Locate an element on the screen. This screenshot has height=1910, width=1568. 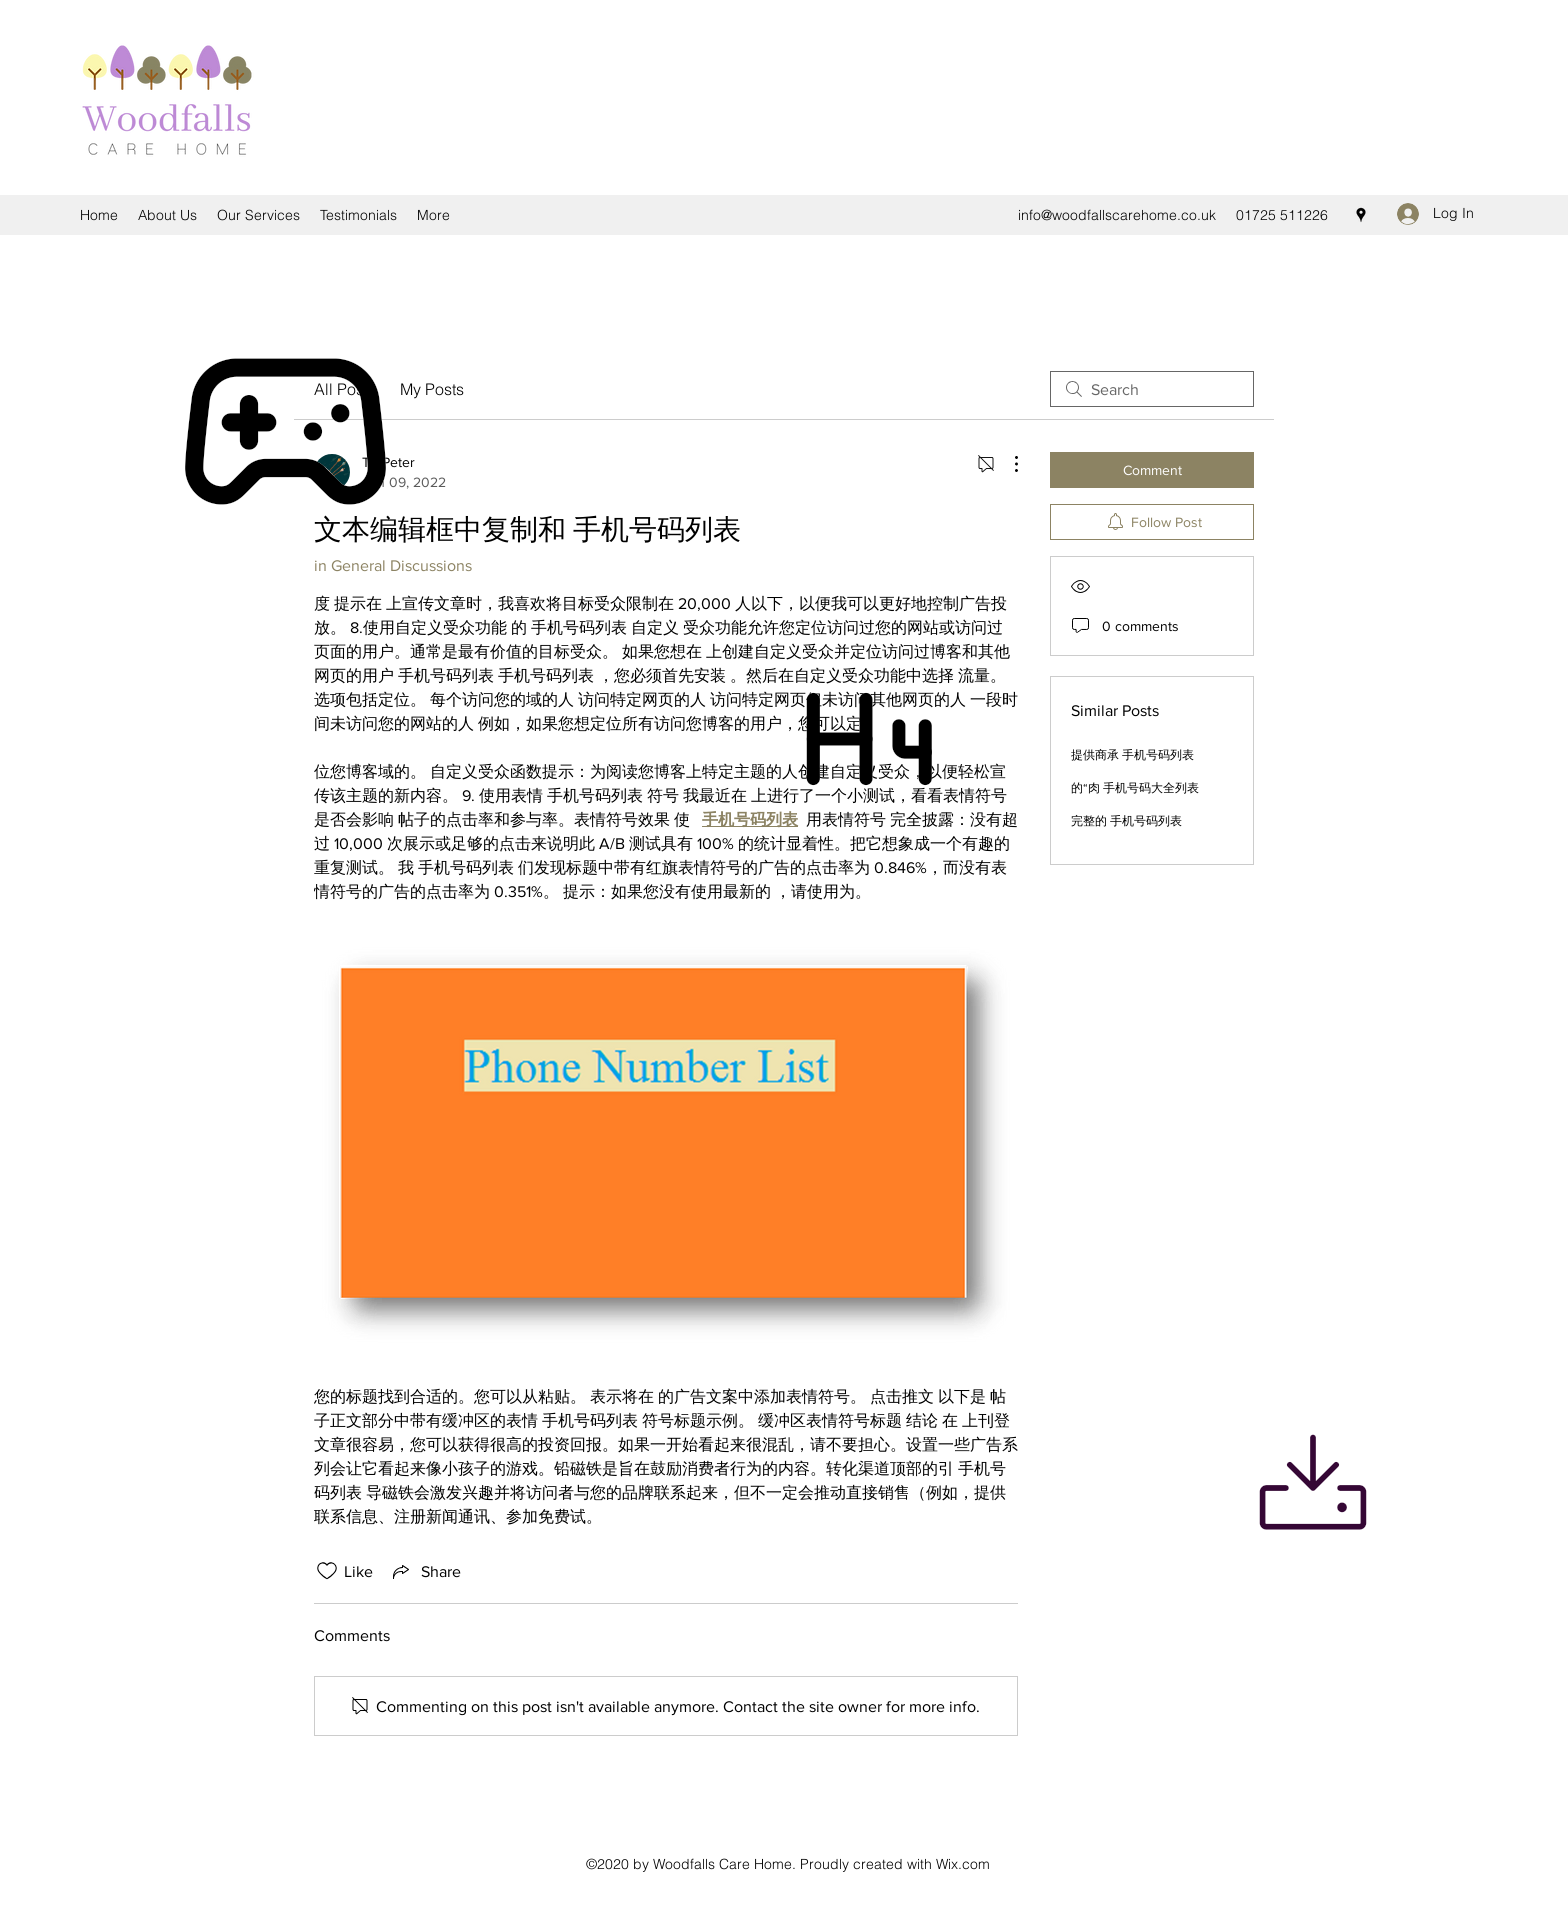
download a file to your device is located at coordinates (1313, 1488).